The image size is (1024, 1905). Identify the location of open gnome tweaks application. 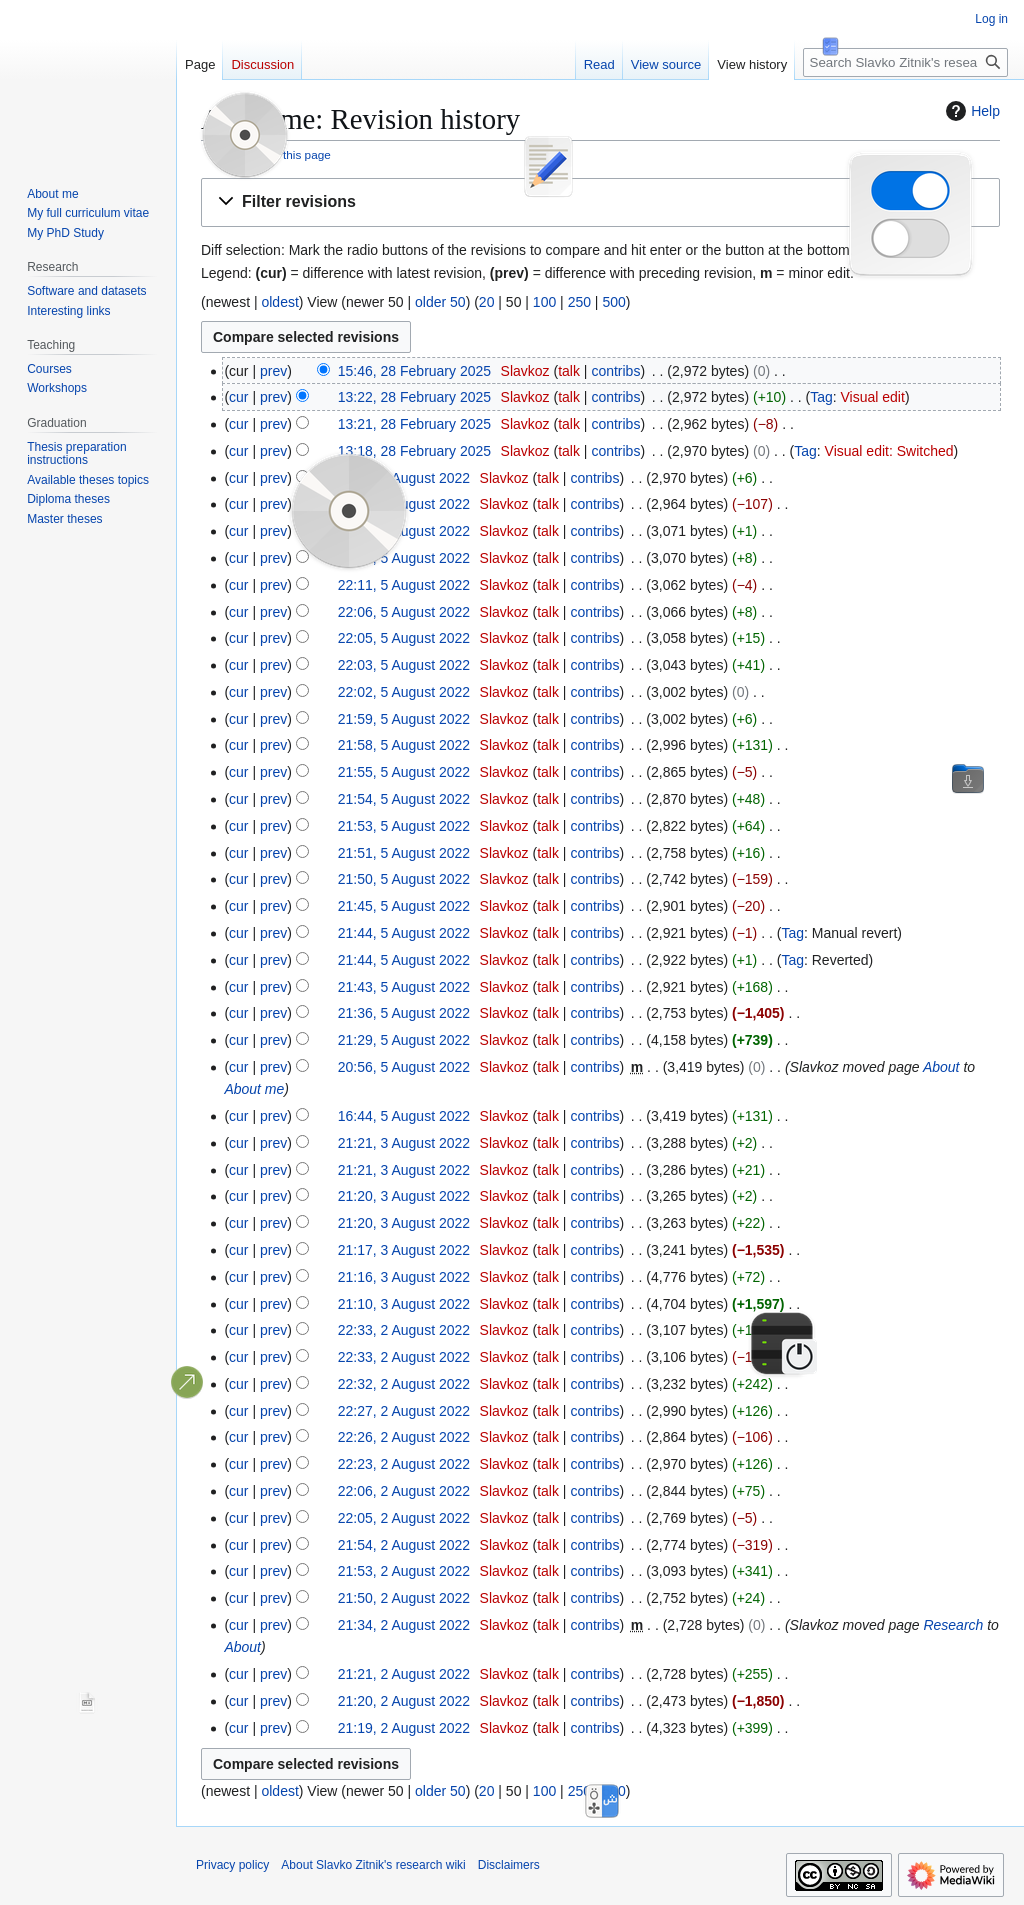
(910, 214).